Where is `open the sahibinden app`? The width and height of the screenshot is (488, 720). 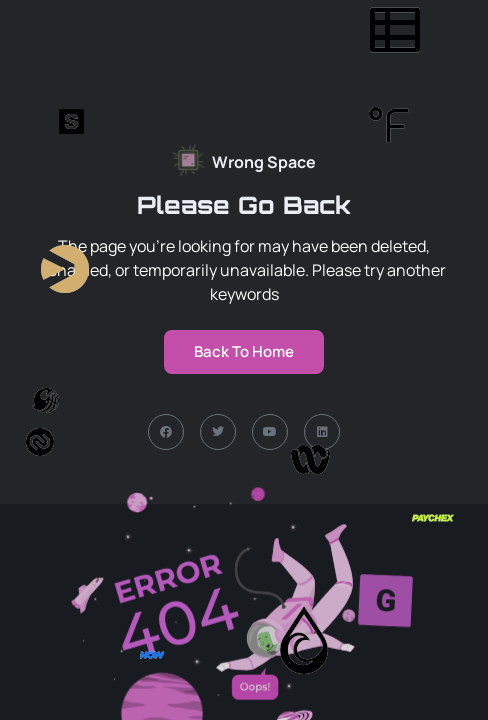
open the sahibinden app is located at coordinates (71, 121).